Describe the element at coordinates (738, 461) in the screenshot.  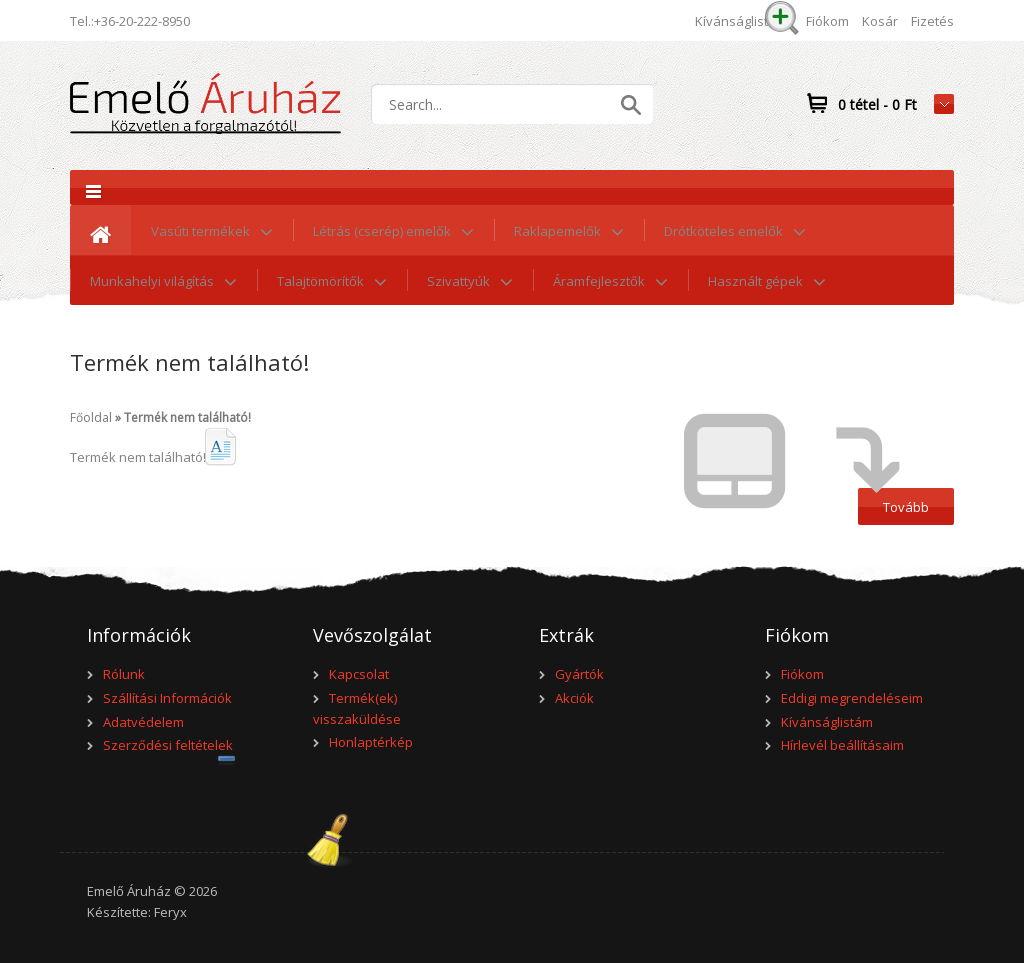
I see `touchpad input device settings` at that location.